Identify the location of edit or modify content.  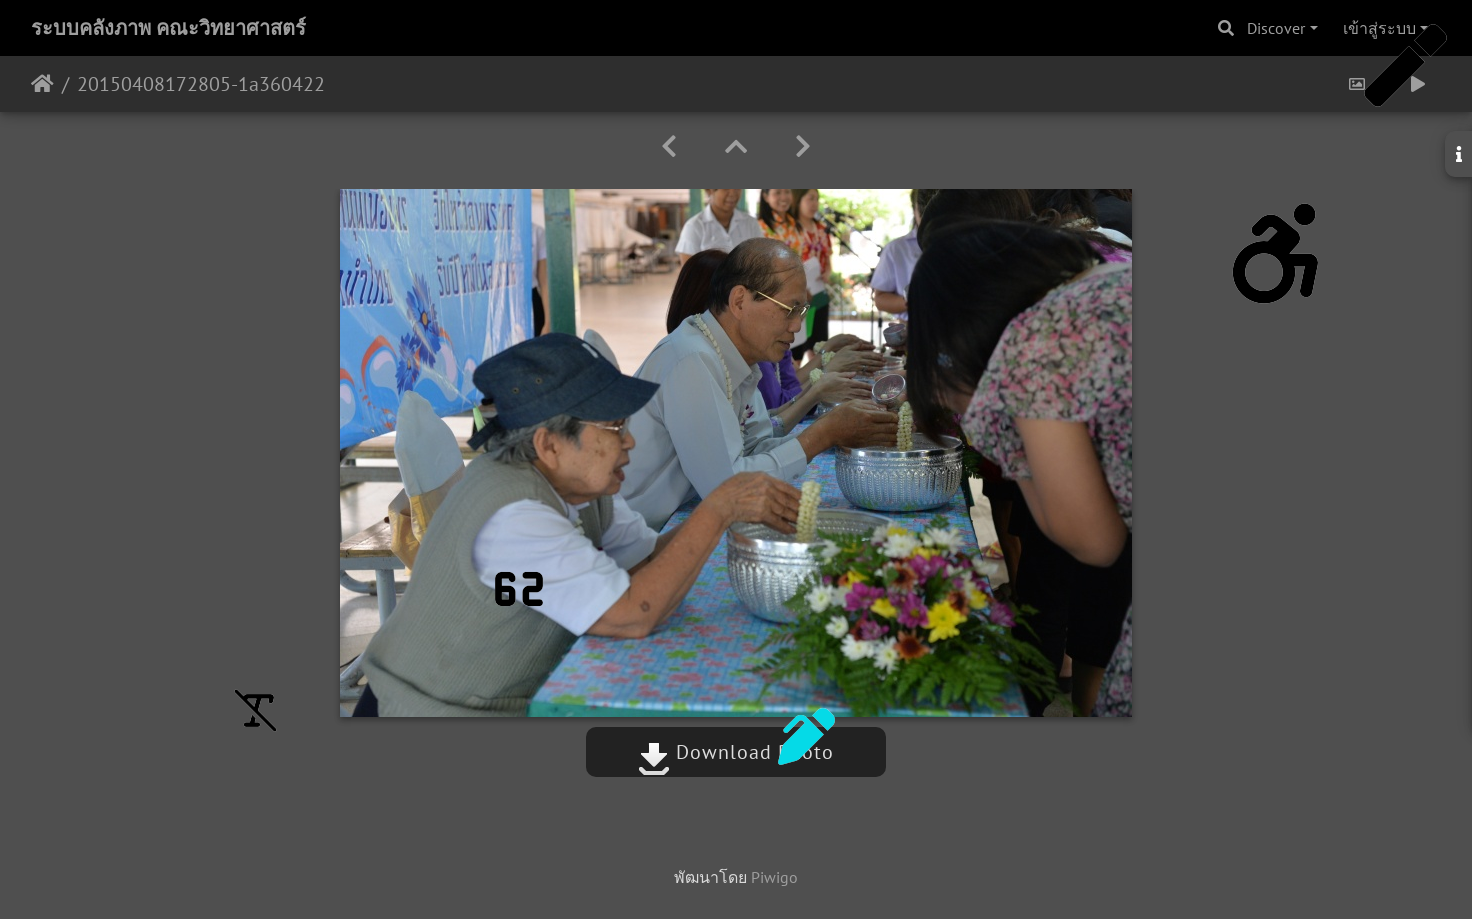
(806, 736).